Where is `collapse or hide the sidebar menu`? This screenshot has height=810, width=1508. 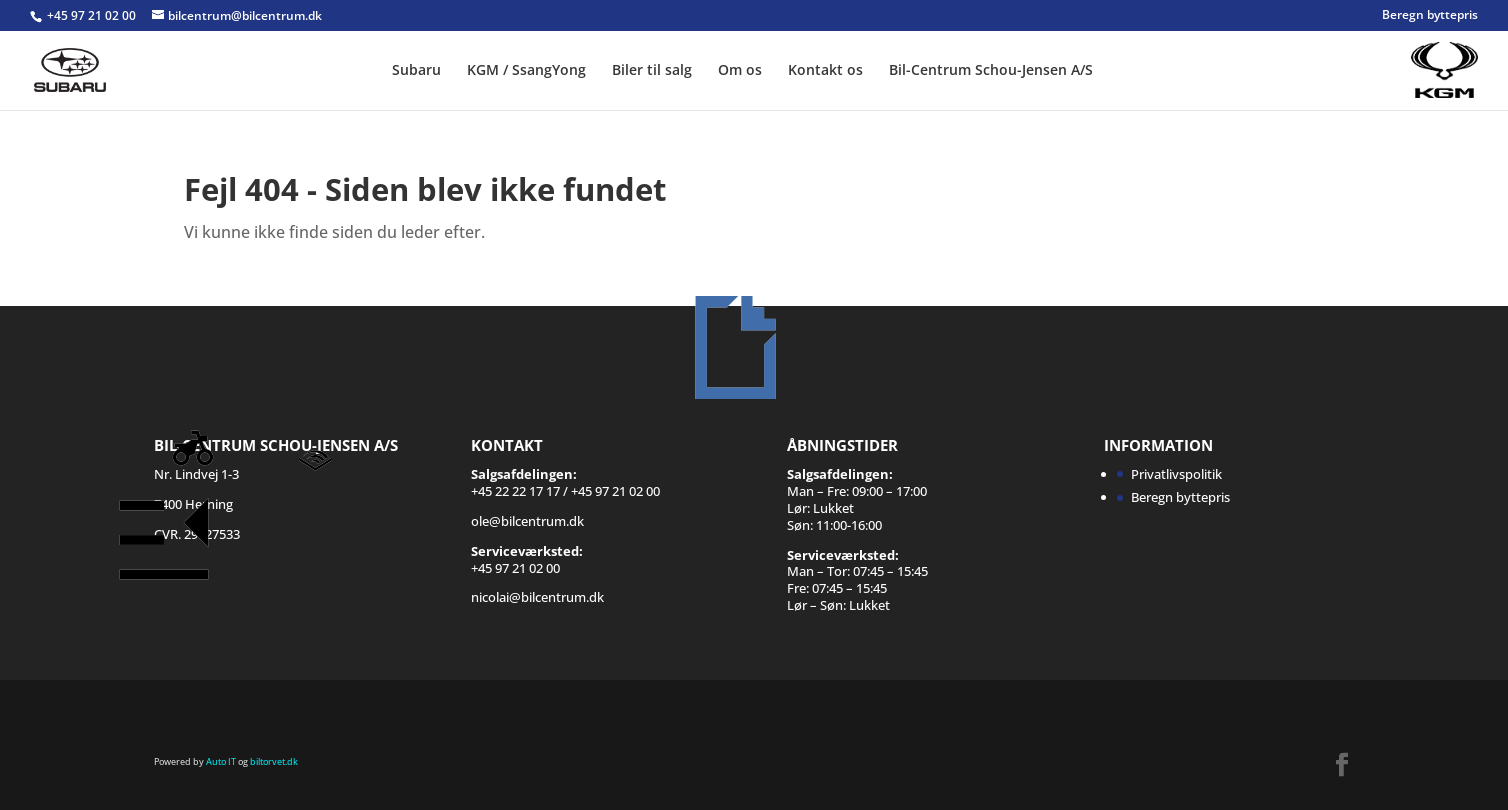 collapse or hide the sidebar menu is located at coordinates (164, 540).